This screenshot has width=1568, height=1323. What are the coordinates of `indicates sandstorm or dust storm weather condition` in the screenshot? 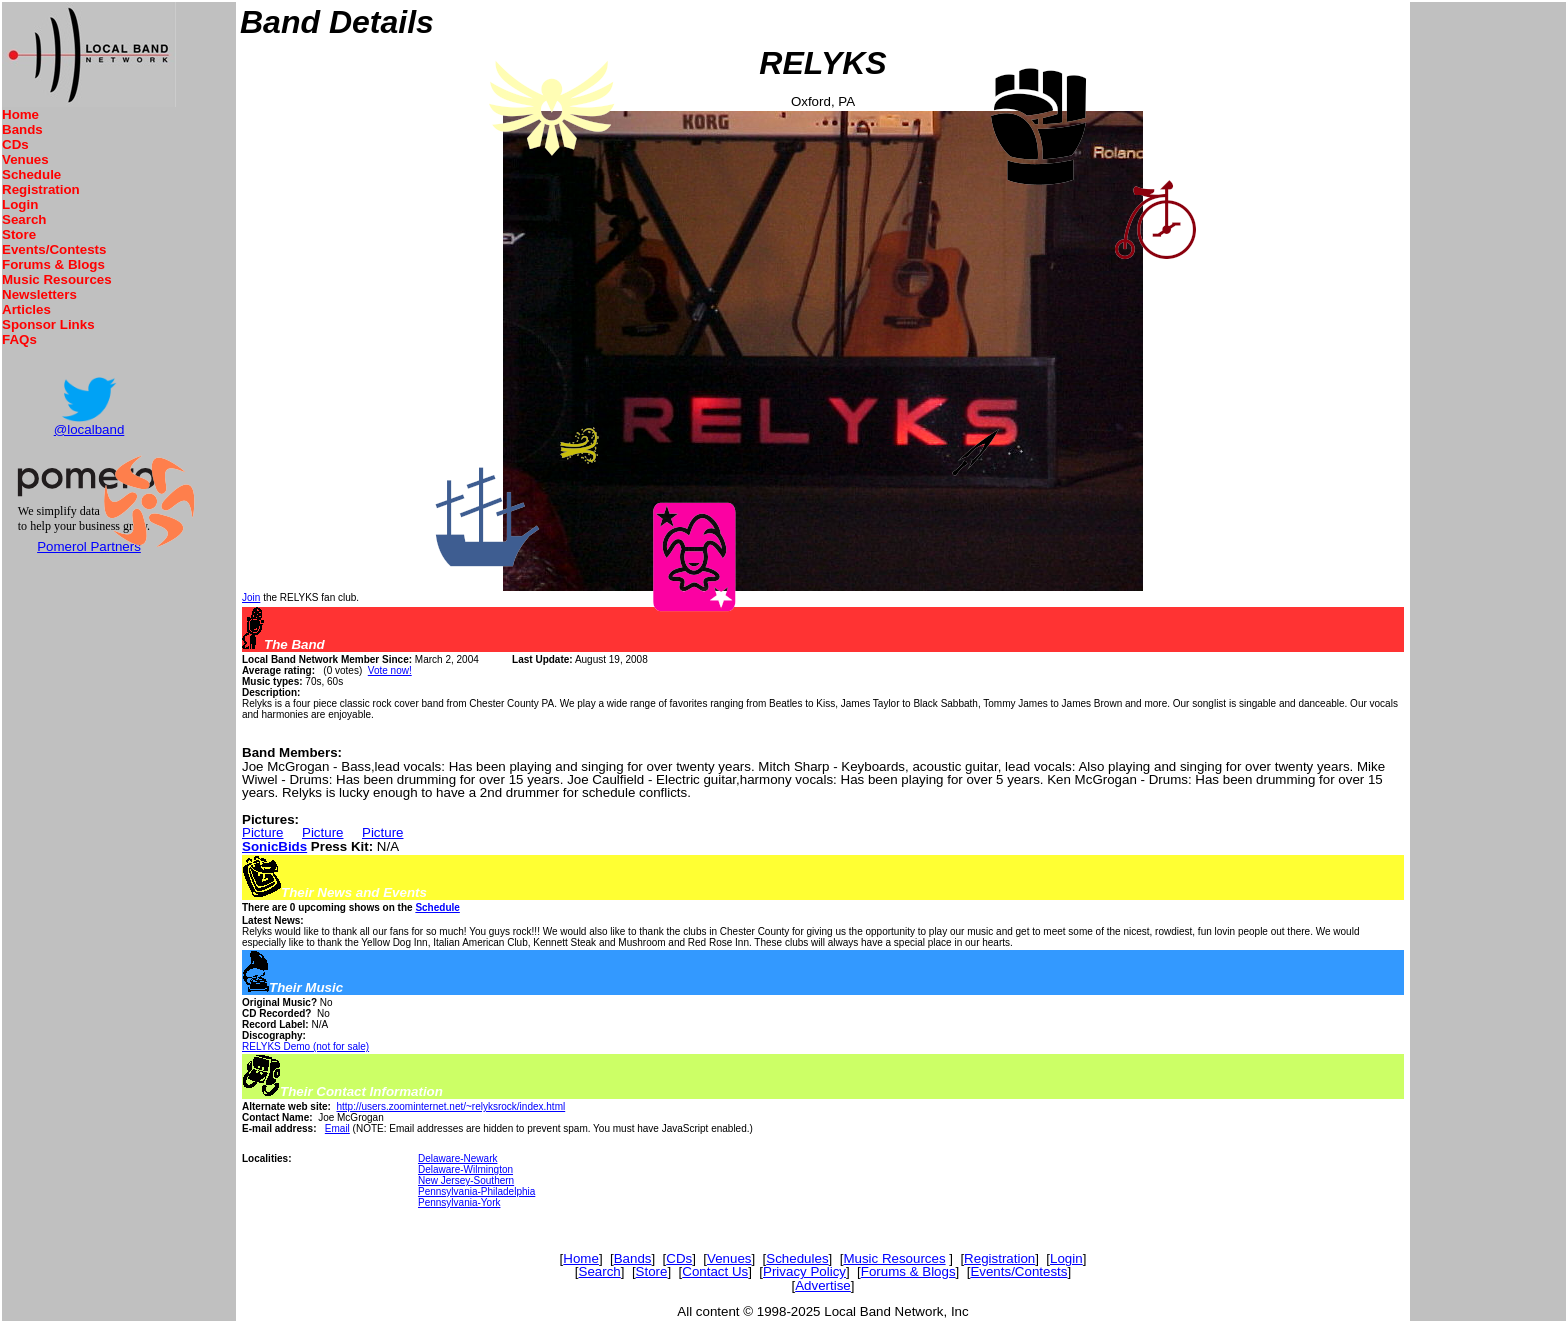 It's located at (579, 445).